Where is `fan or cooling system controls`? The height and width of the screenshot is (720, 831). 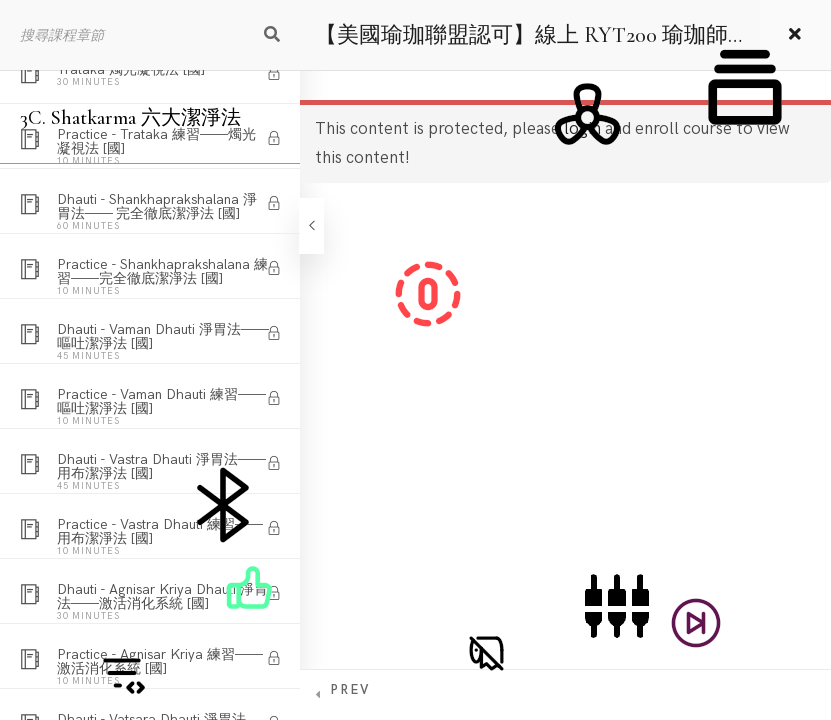 fan or cooling system controls is located at coordinates (587, 114).